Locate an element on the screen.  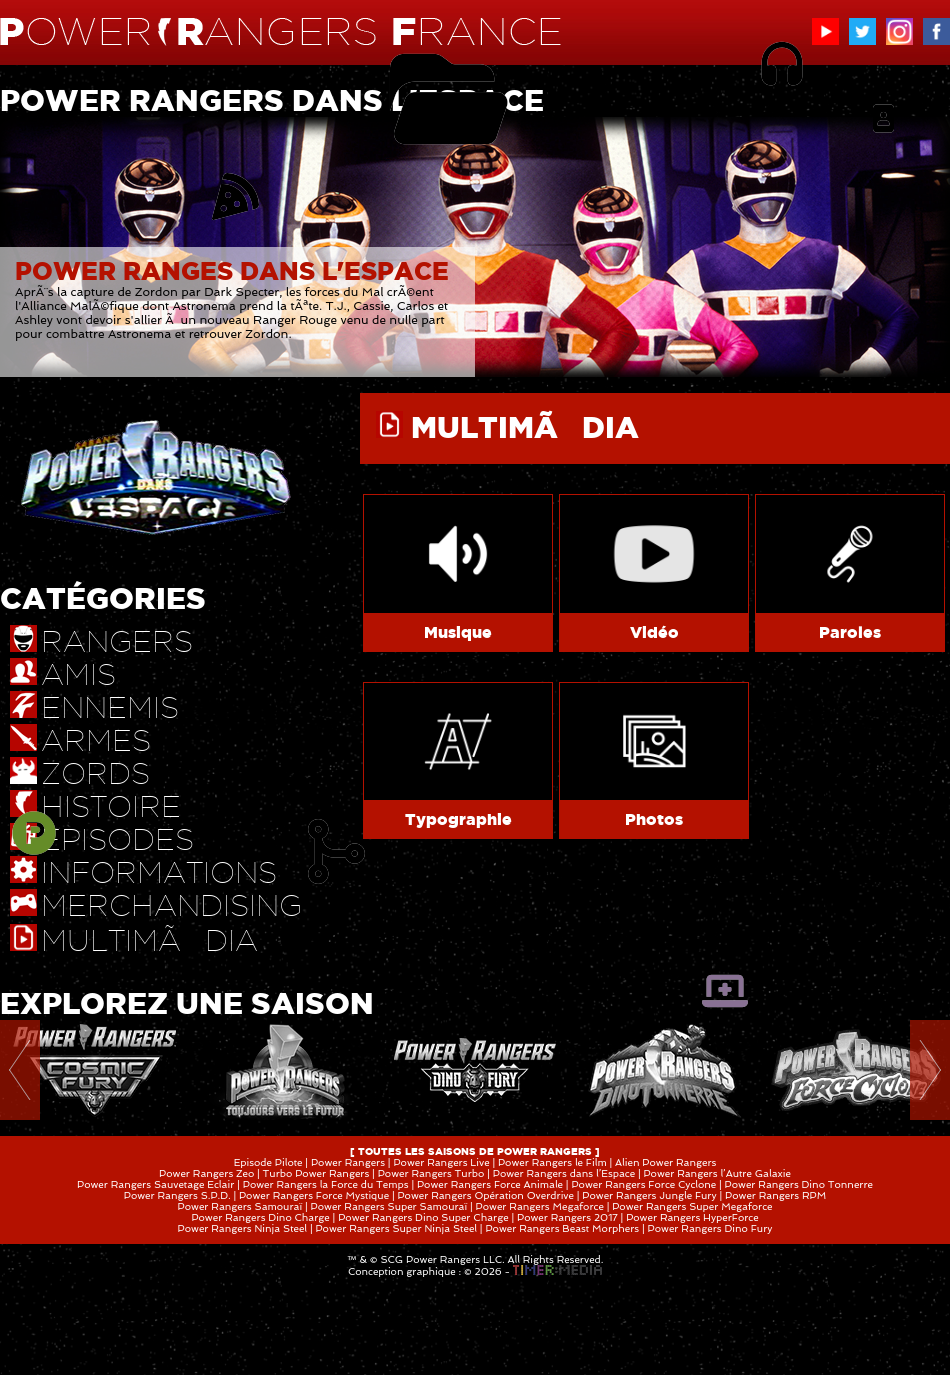
view user profile is located at coordinates (883, 118).